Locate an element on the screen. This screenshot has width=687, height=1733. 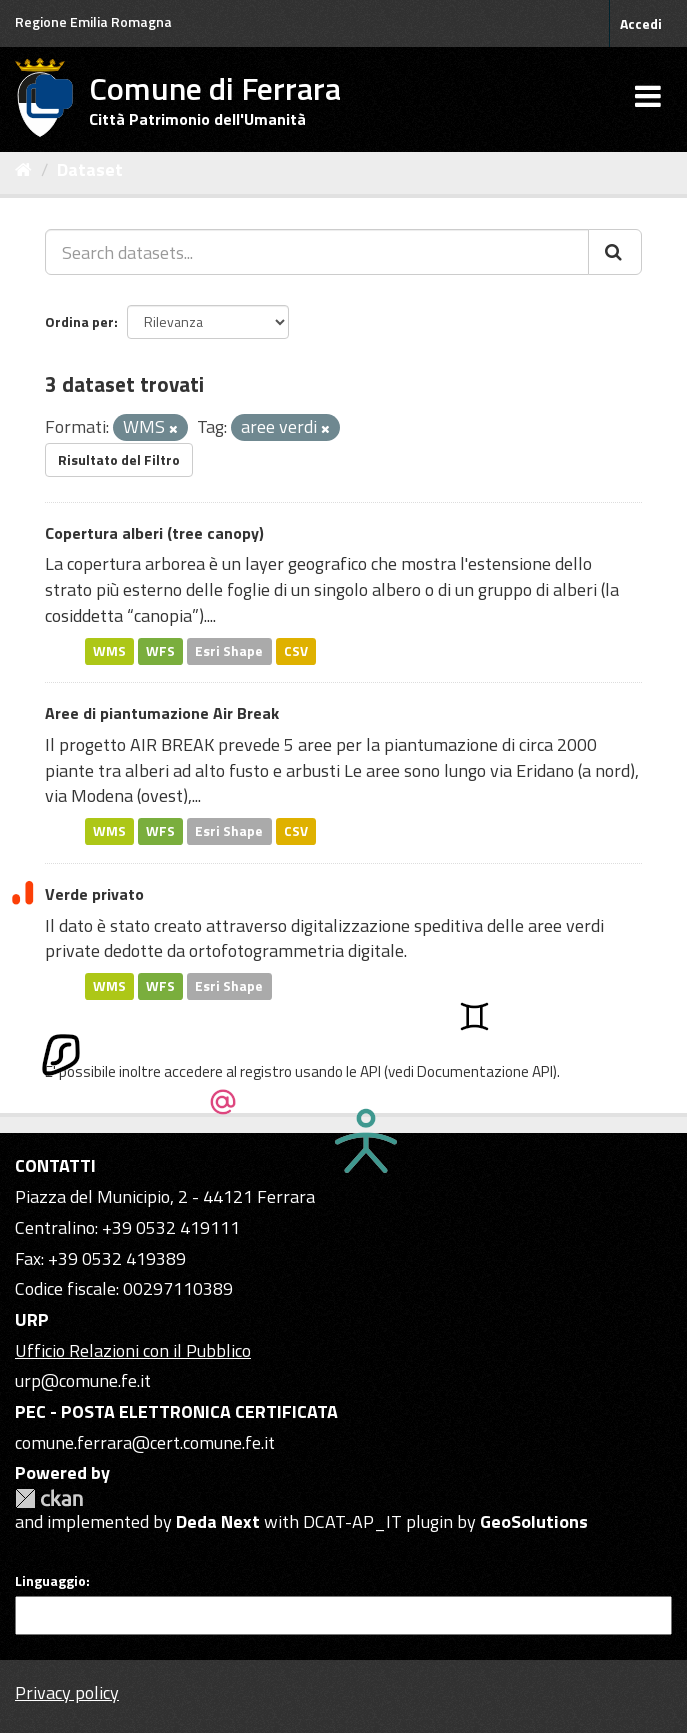
indicates weak cellular signal strength is located at coordinates (45, 877).